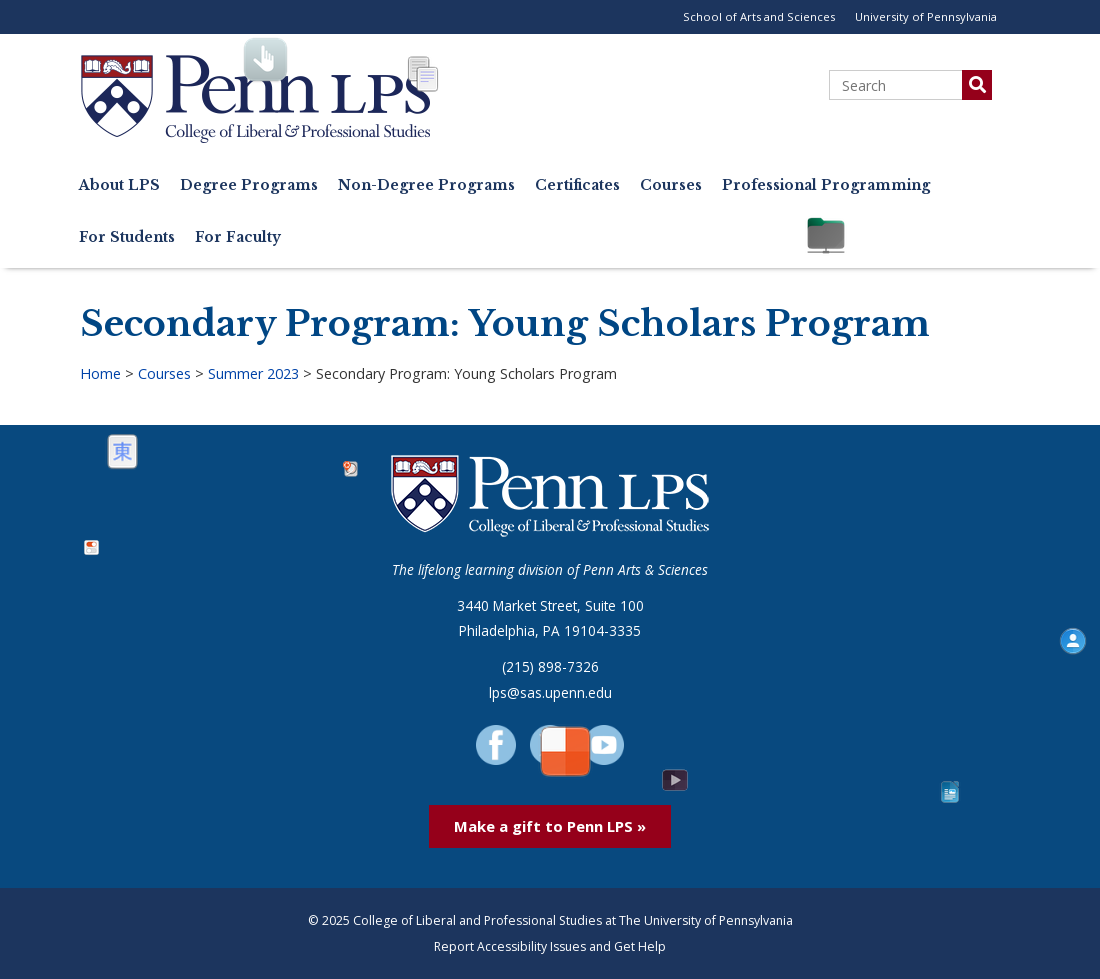 The image size is (1100, 979). What do you see at coordinates (351, 469) in the screenshot?
I see `launch the ubiquity ubuntu installer` at bounding box center [351, 469].